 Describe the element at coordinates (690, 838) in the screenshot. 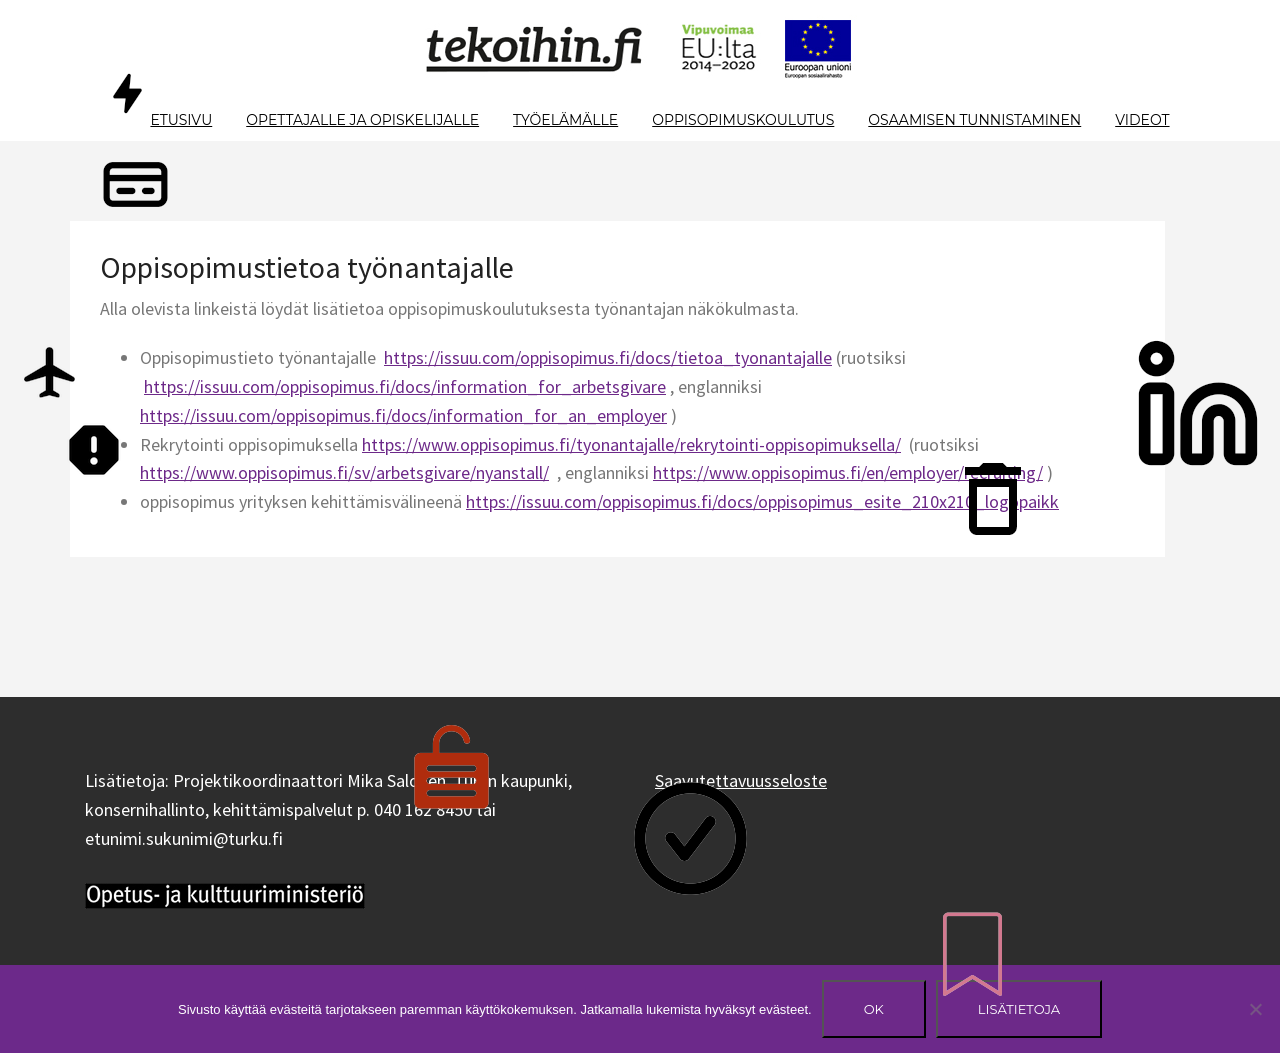

I see `confirms a completed action or task` at that location.